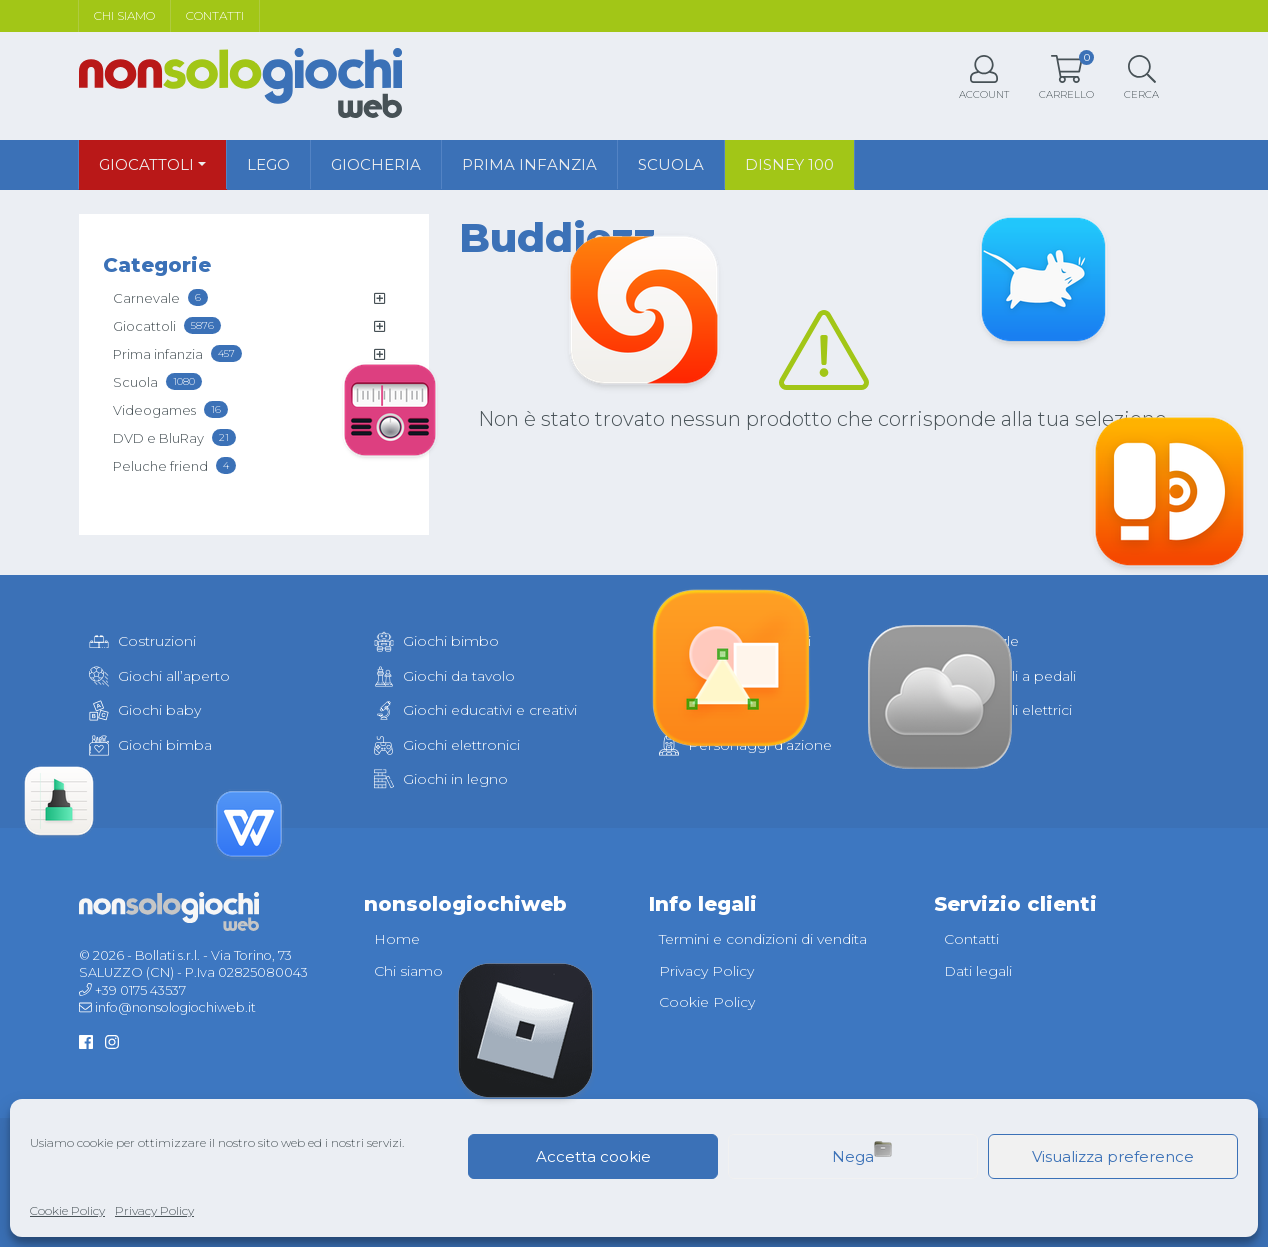  Describe the element at coordinates (731, 668) in the screenshot. I see `open LibreOffice Draw application` at that location.